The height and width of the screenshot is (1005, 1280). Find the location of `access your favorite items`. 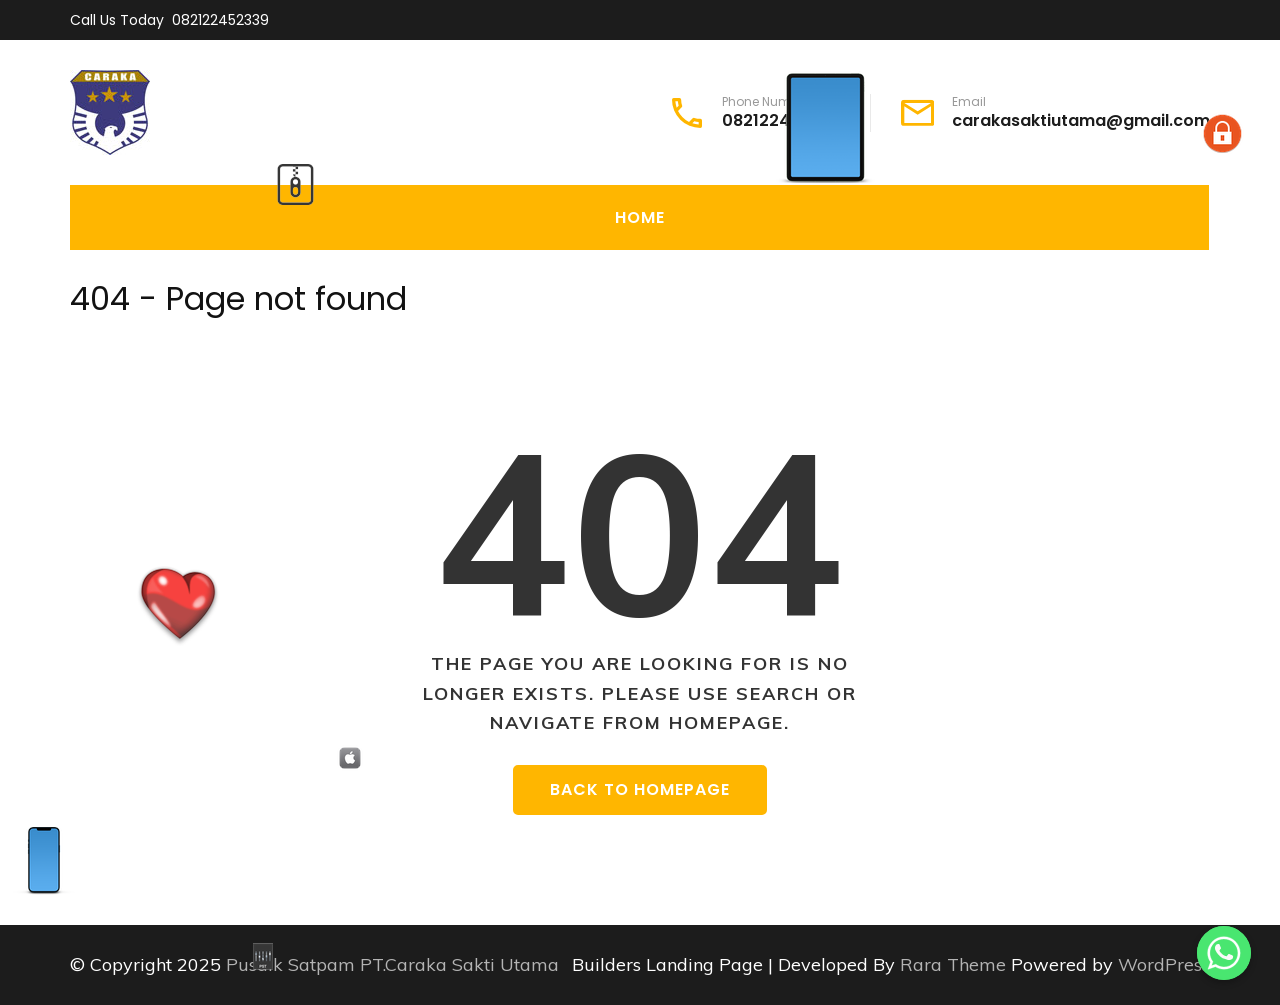

access your favorite items is located at coordinates (181, 605).